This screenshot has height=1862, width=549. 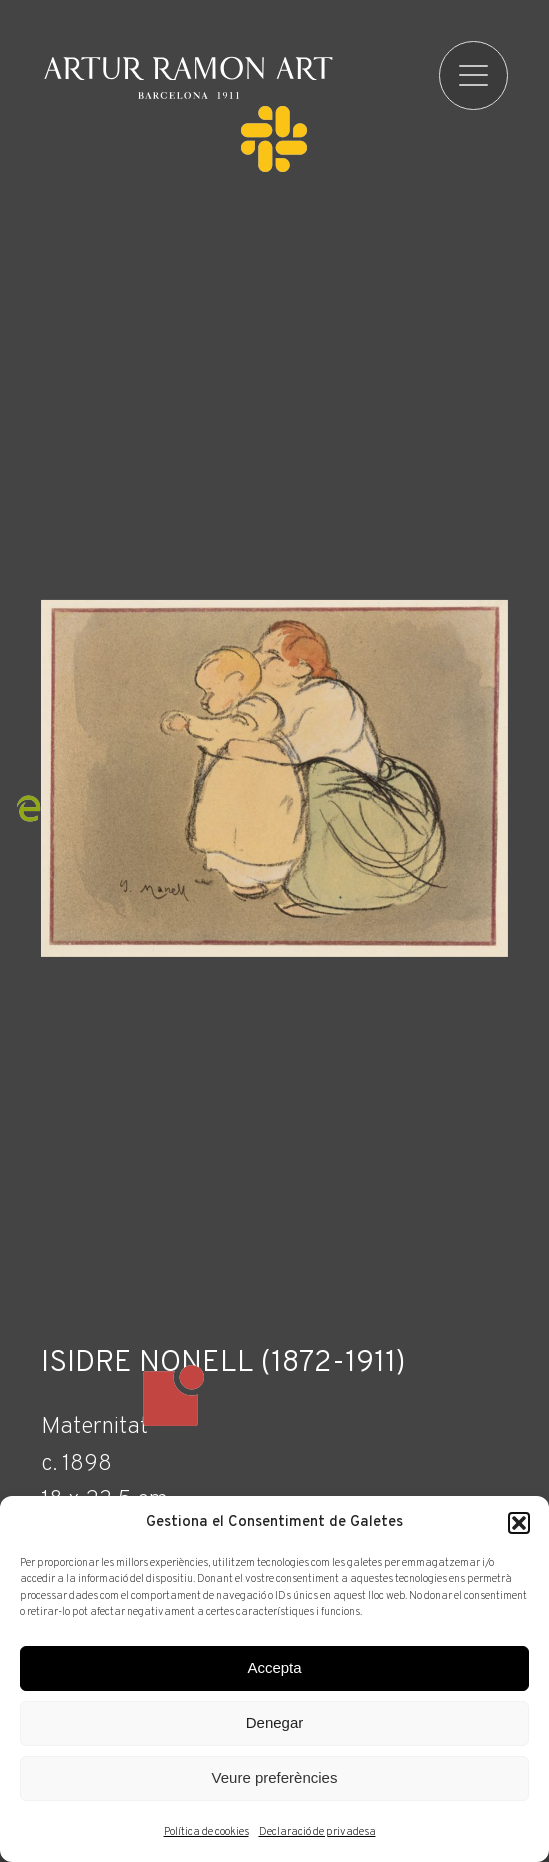 I want to click on indicates new notifications or unread alerts, so click(x=170, y=1395).